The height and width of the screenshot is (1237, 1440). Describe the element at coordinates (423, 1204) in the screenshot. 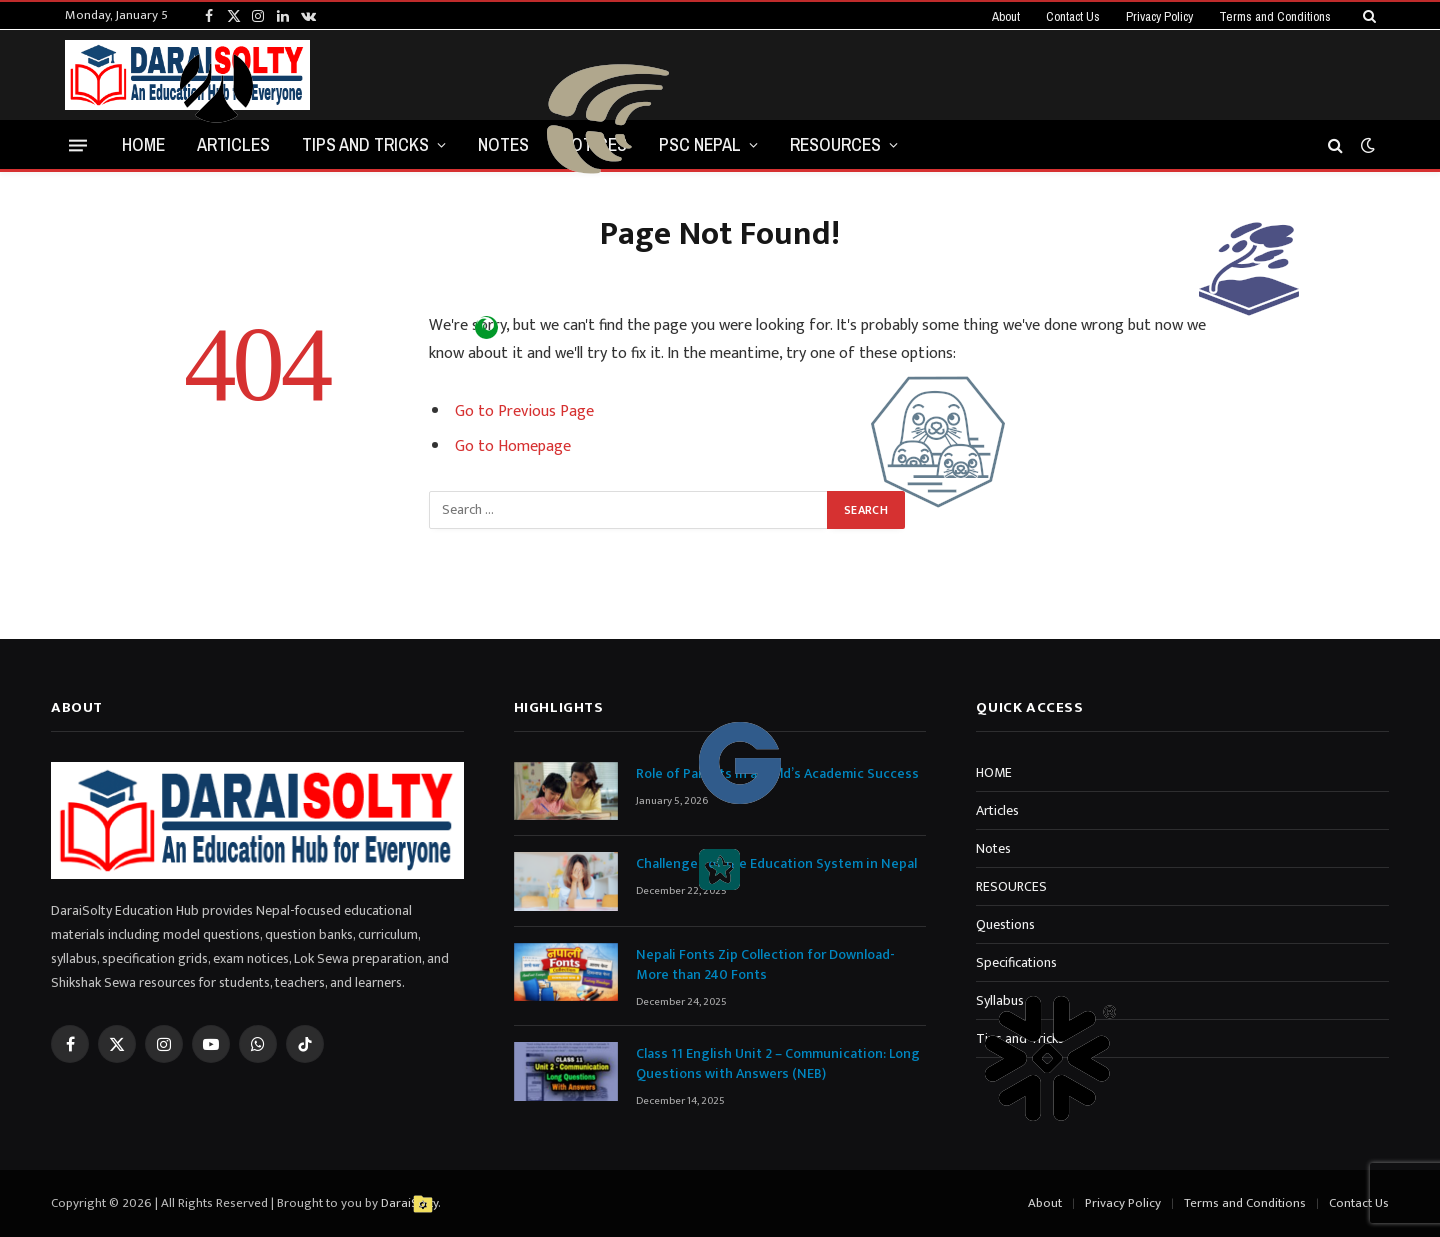

I see `access folder settings or preferences` at that location.